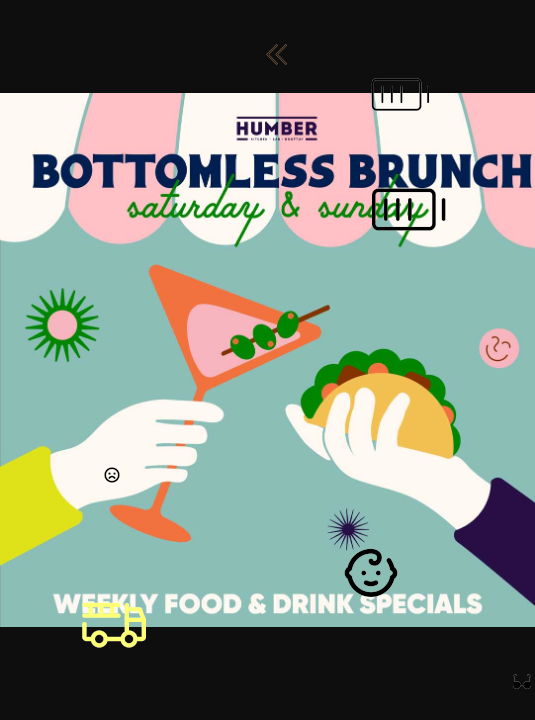 The height and width of the screenshot is (720, 535). Describe the element at coordinates (407, 209) in the screenshot. I see `indicates high battery level` at that location.